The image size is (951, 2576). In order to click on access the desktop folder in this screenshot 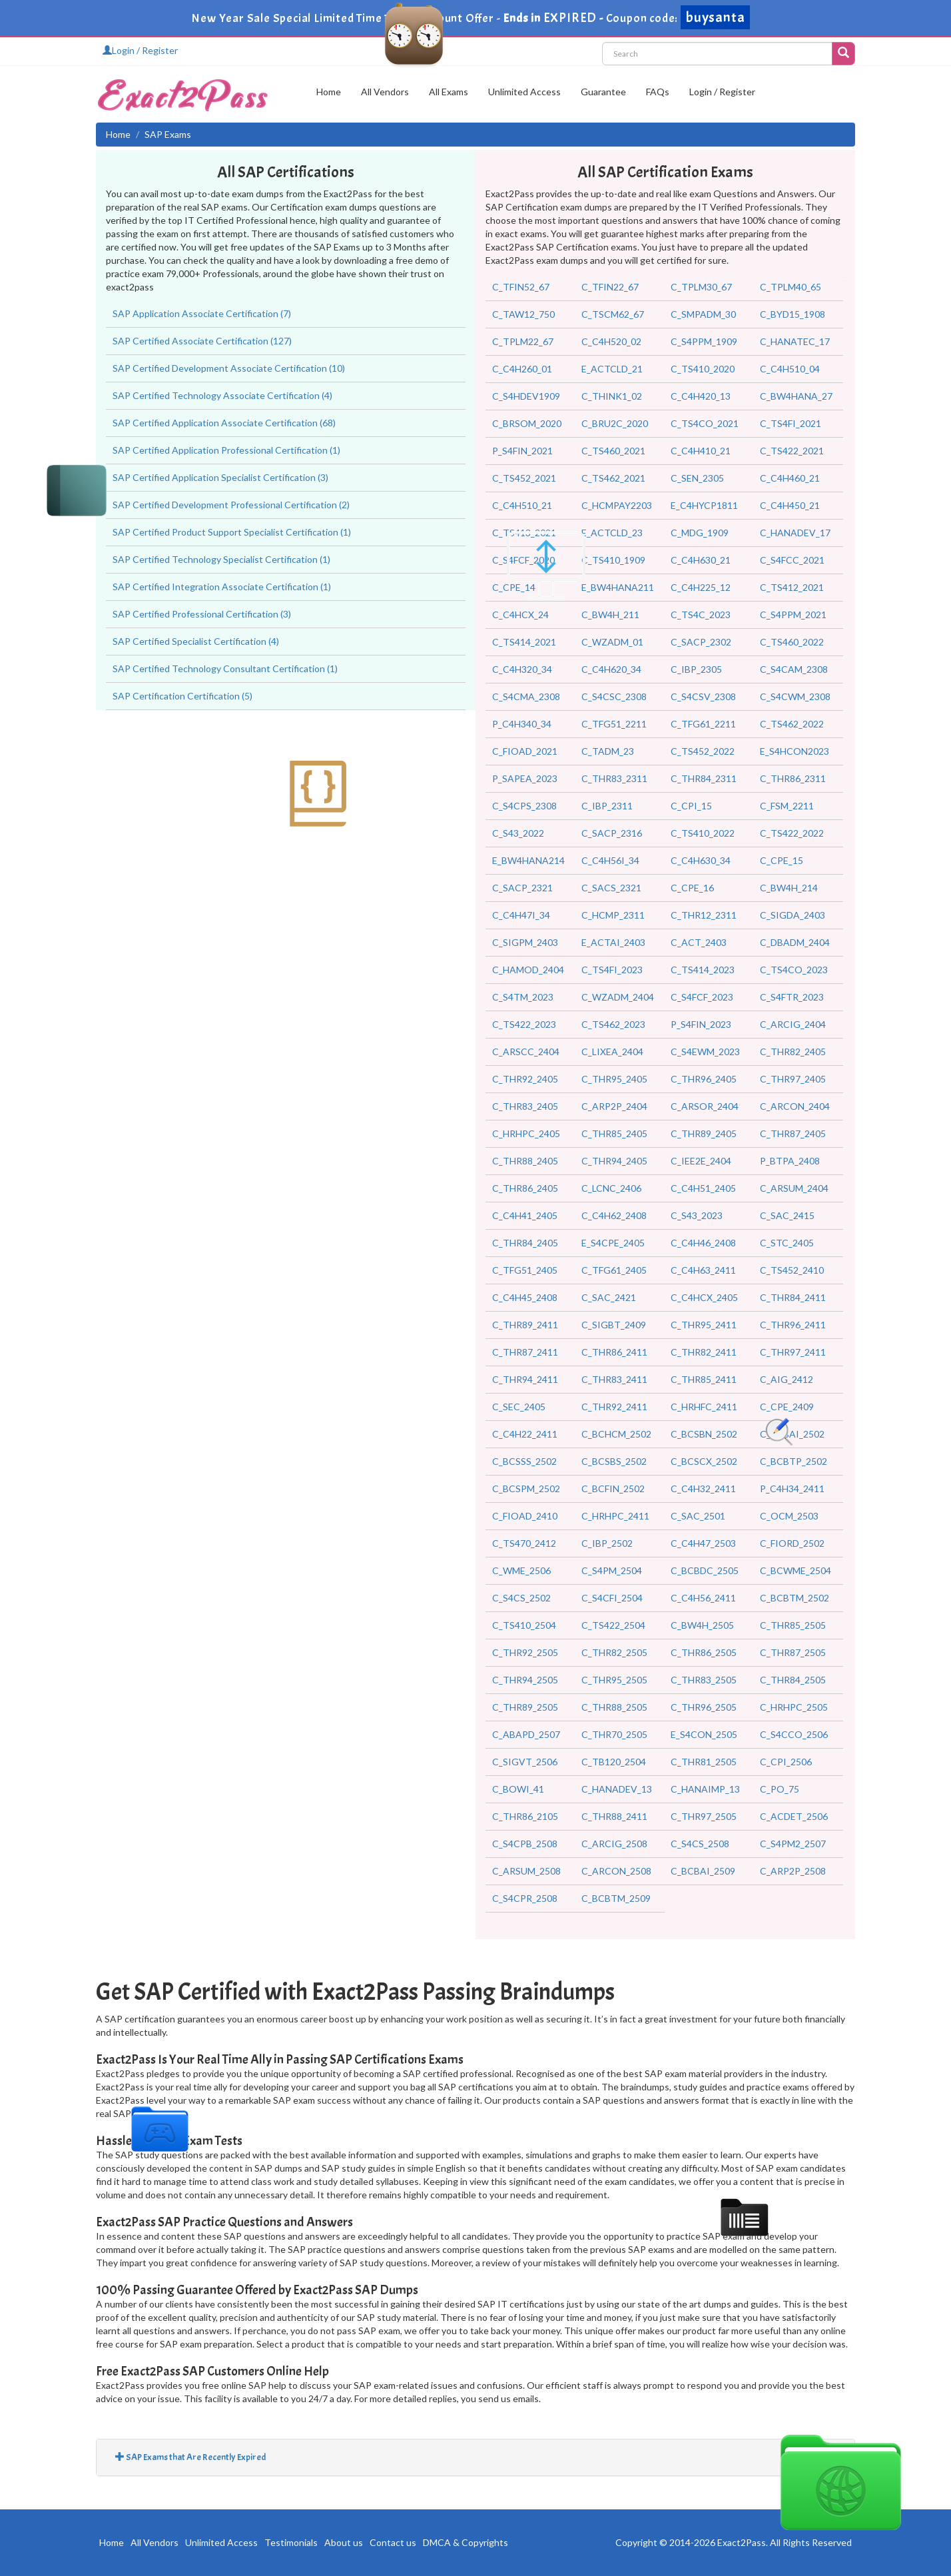, I will do `click(77, 488)`.